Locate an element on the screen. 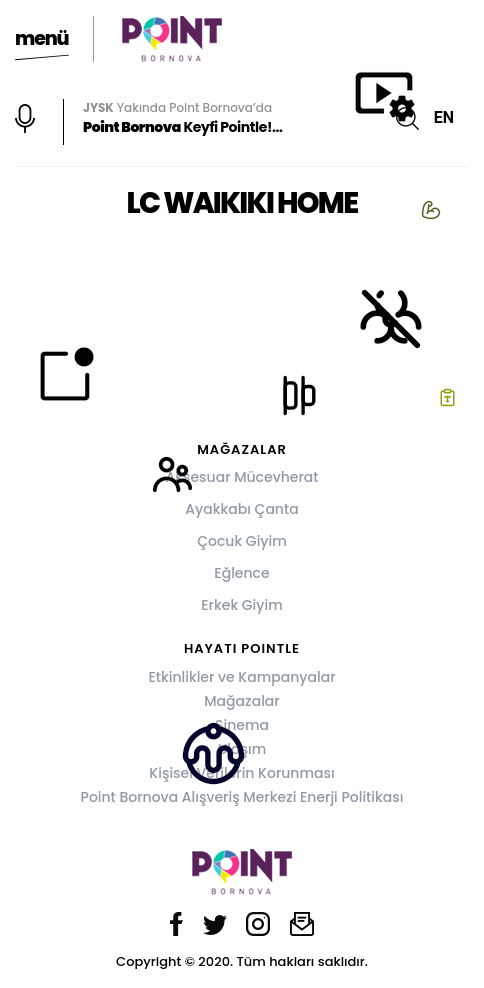 The height and width of the screenshot is (988, 484). distribute objects from the left edge is located at coordinates (299, 395).